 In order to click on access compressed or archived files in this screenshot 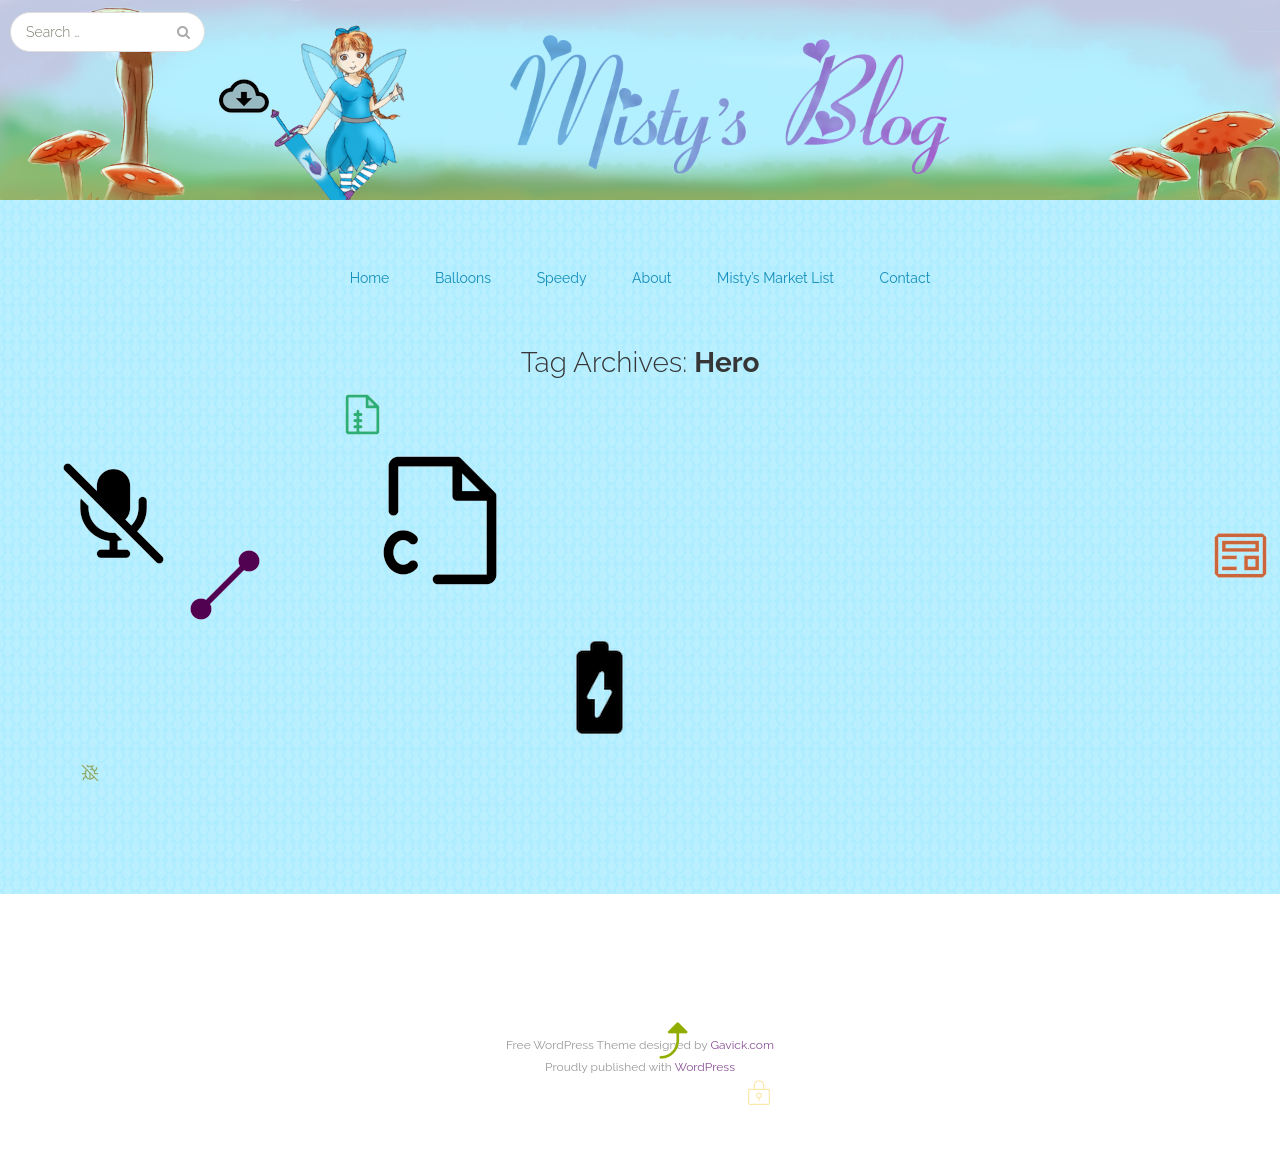, I will do `click(362, 414)`.